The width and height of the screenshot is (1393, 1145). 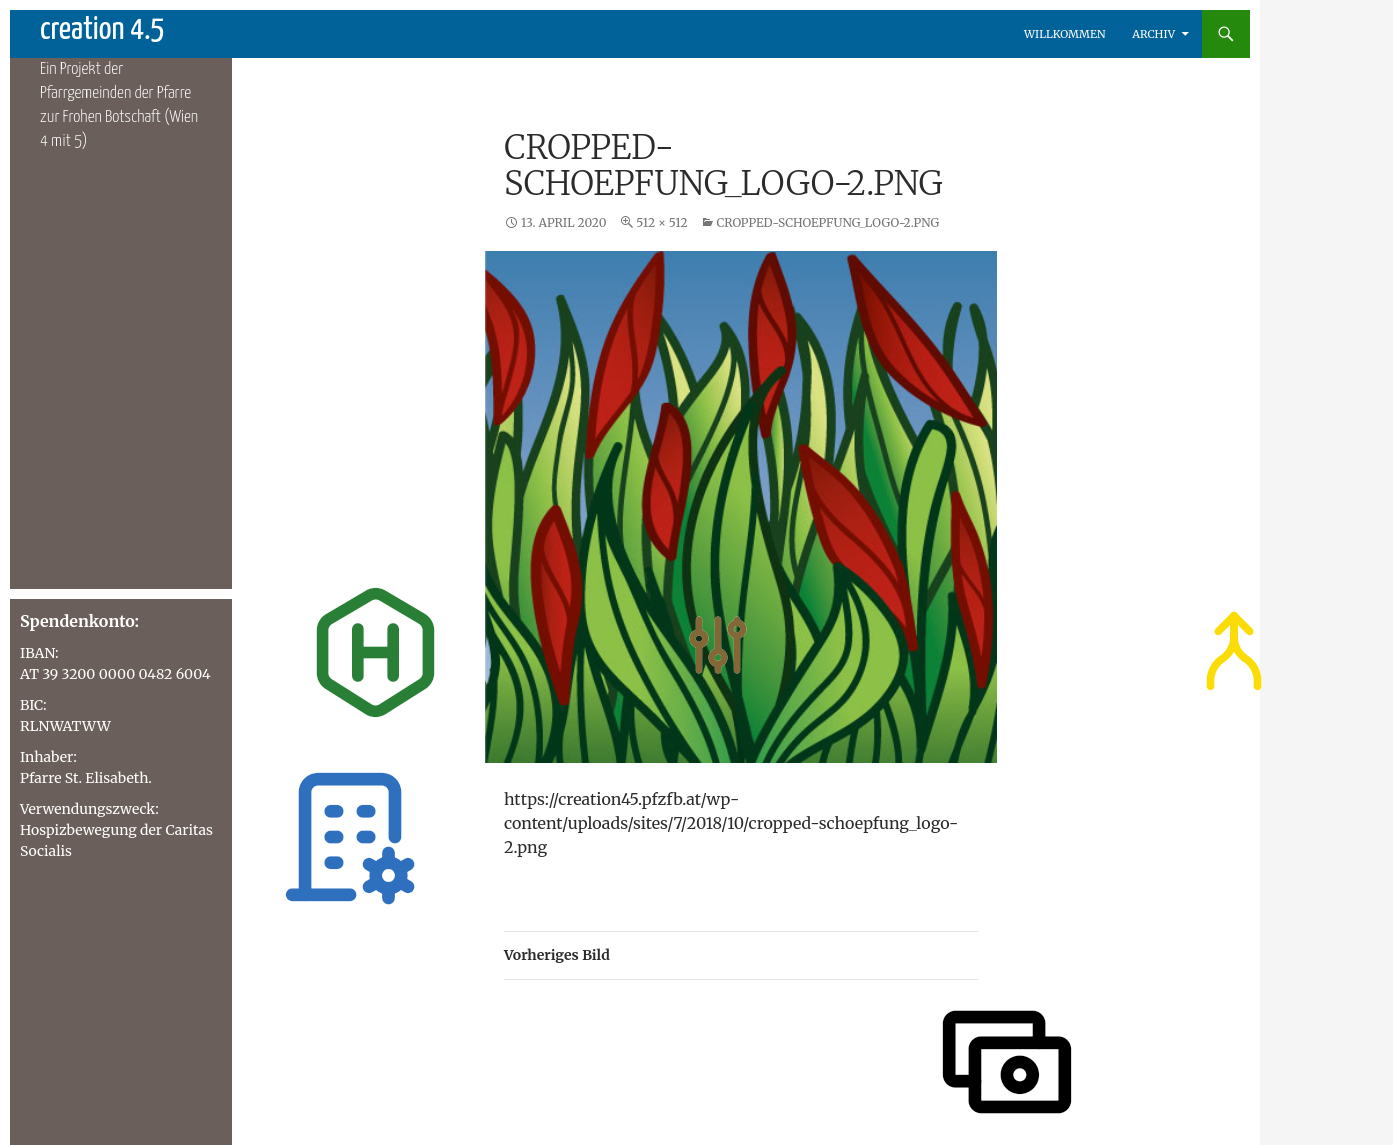 What do you see at coordinates (1007, 1062) in the screenshot?
I see `view cash or payment options` at bounding box center [1007, 1062].